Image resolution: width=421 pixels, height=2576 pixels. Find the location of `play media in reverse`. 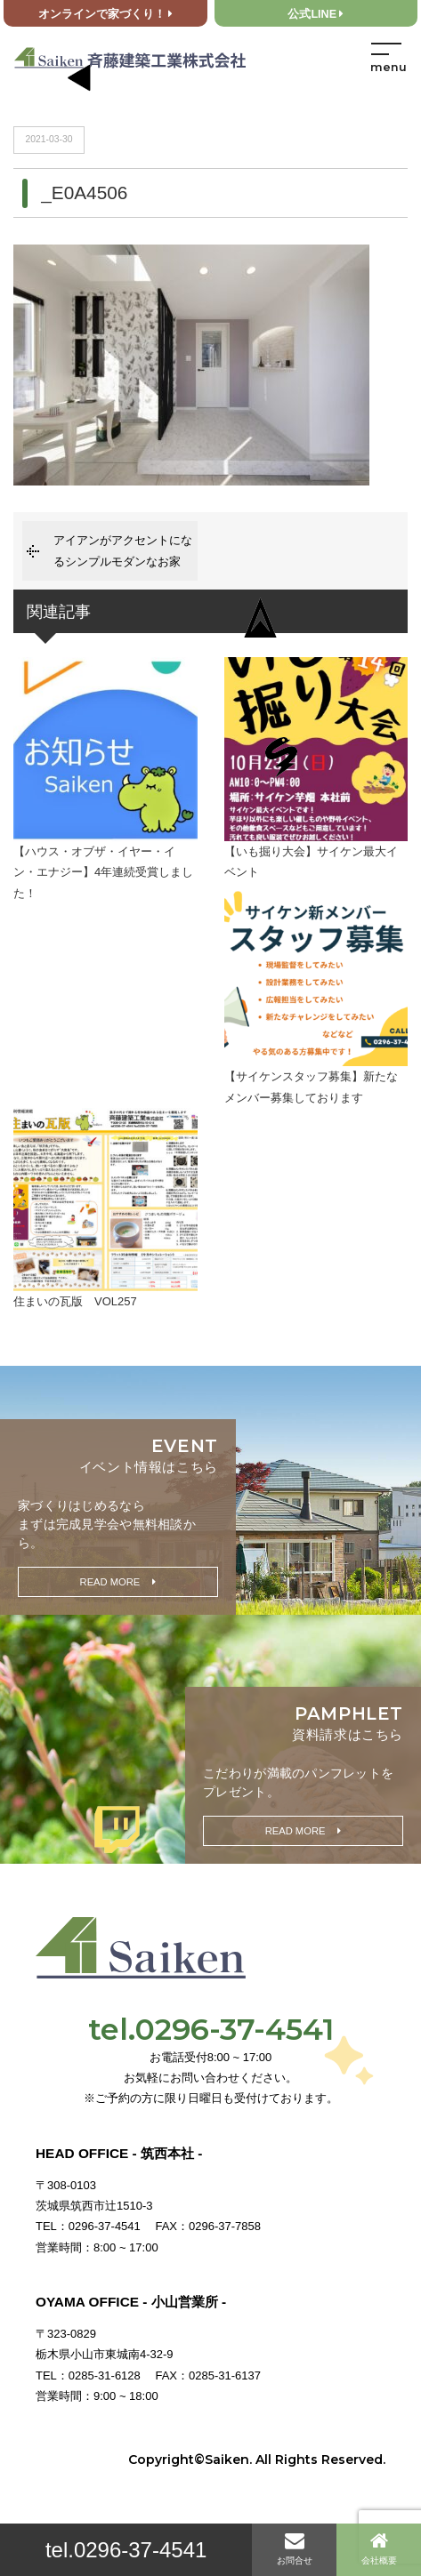

play media in reverse is located at coordinates (80, 77).